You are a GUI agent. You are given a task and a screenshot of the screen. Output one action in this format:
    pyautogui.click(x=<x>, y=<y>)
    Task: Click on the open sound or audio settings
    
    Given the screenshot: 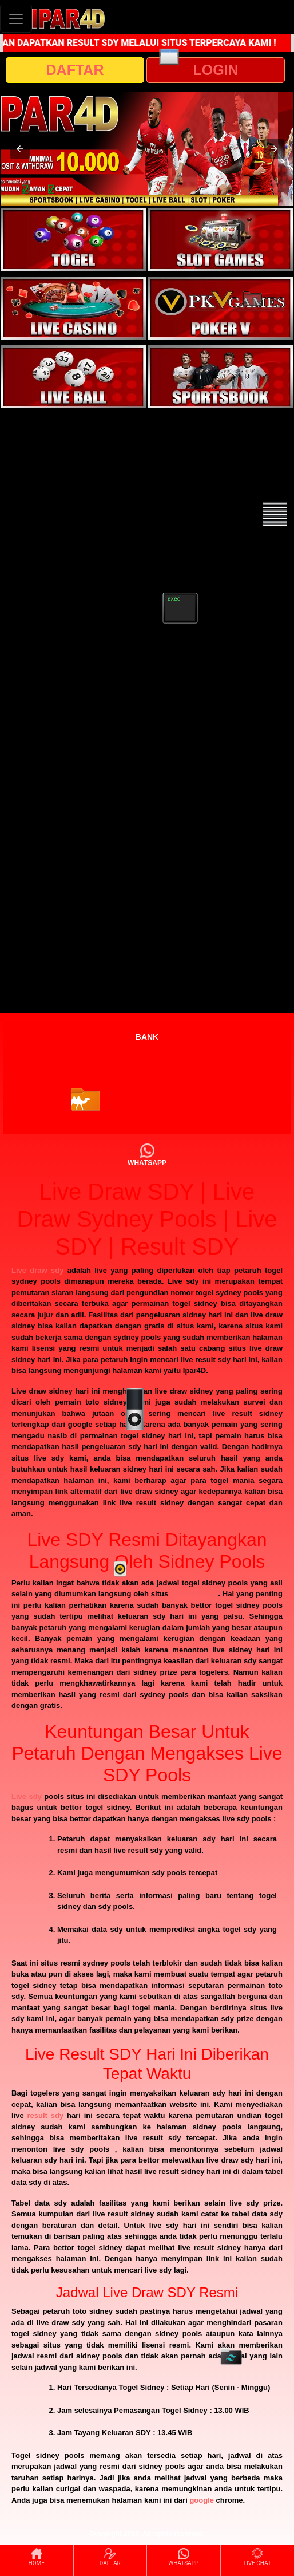 What is the action you would take?
    pyautogui.click(x=120, y=1569)
    